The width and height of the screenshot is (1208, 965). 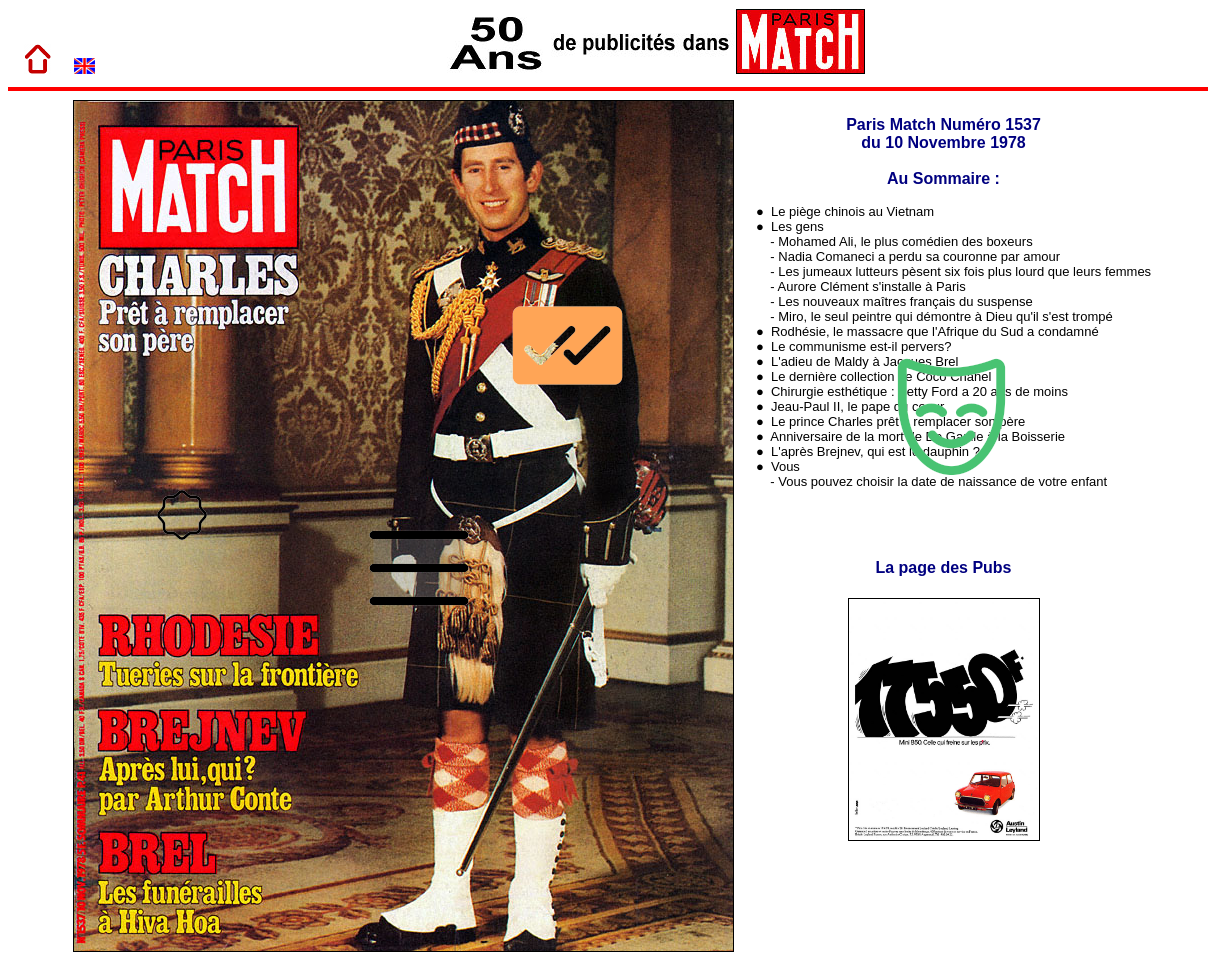 What do you see at coordinates (419, 568) in the screenshot?
I see `view items in list format` at bounding box center [419, 568].